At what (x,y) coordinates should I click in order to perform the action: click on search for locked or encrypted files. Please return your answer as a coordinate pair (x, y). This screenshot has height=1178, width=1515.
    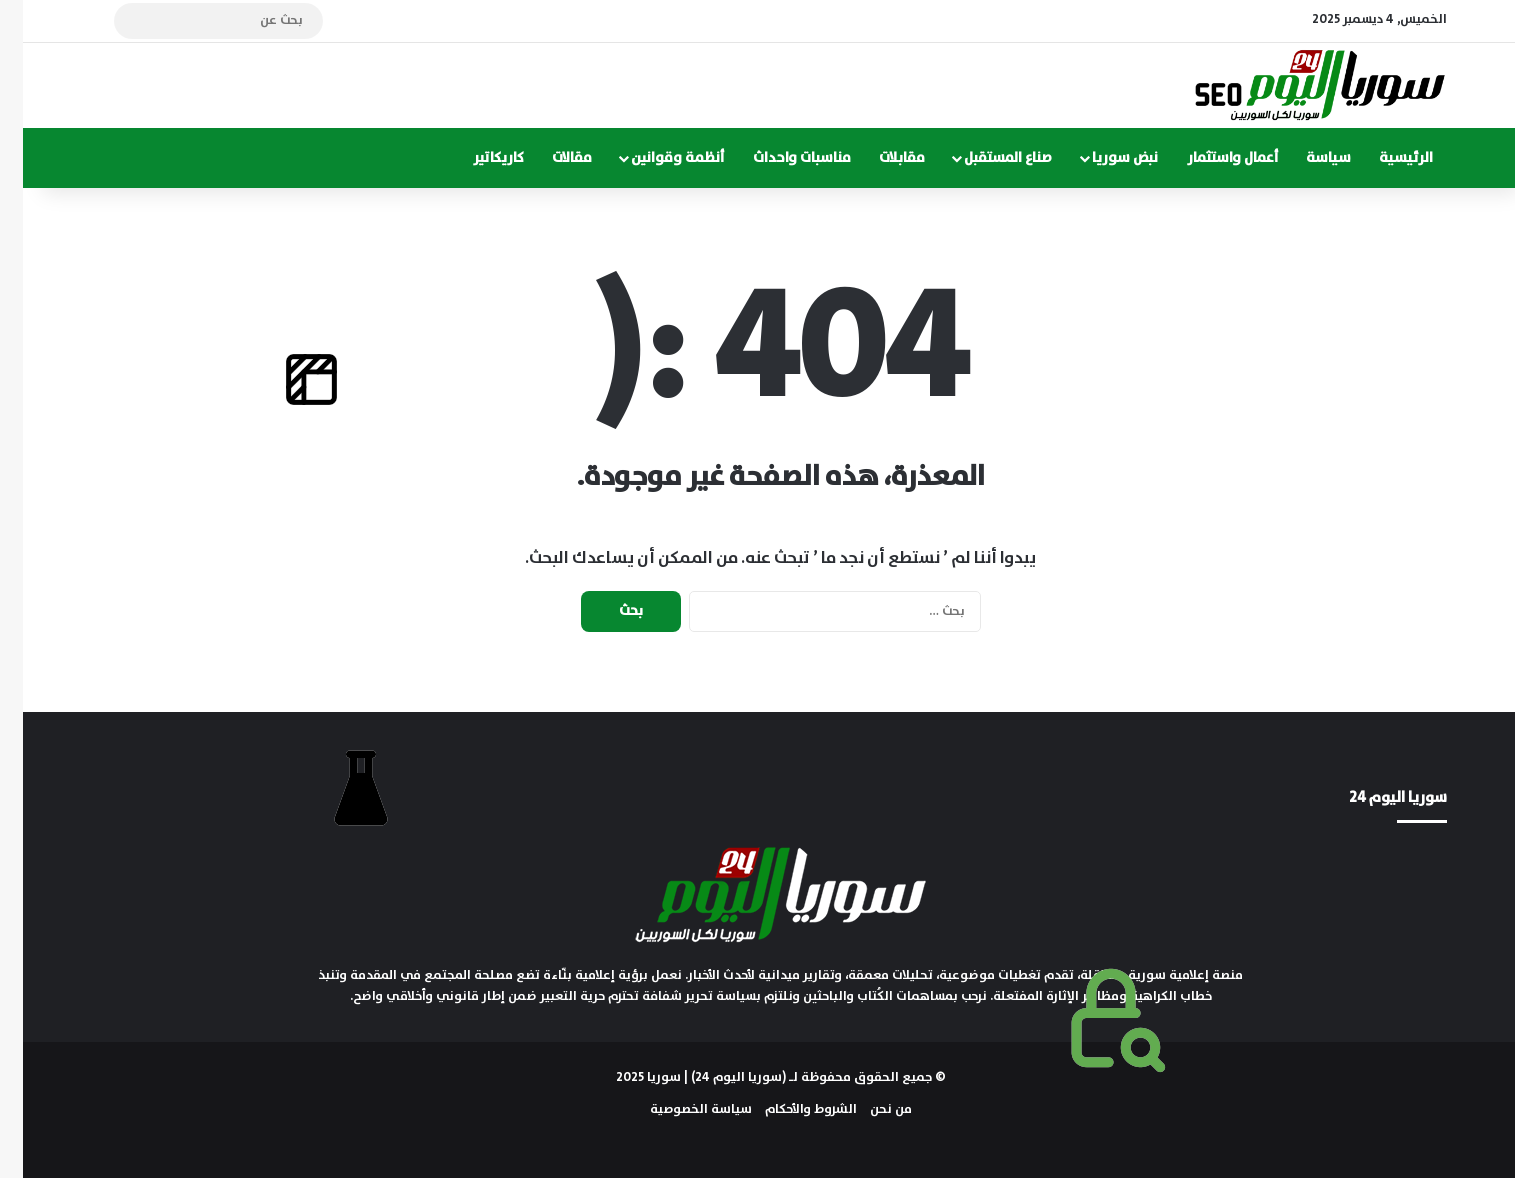
    Looking at the image, I should click on (1111, 1018).